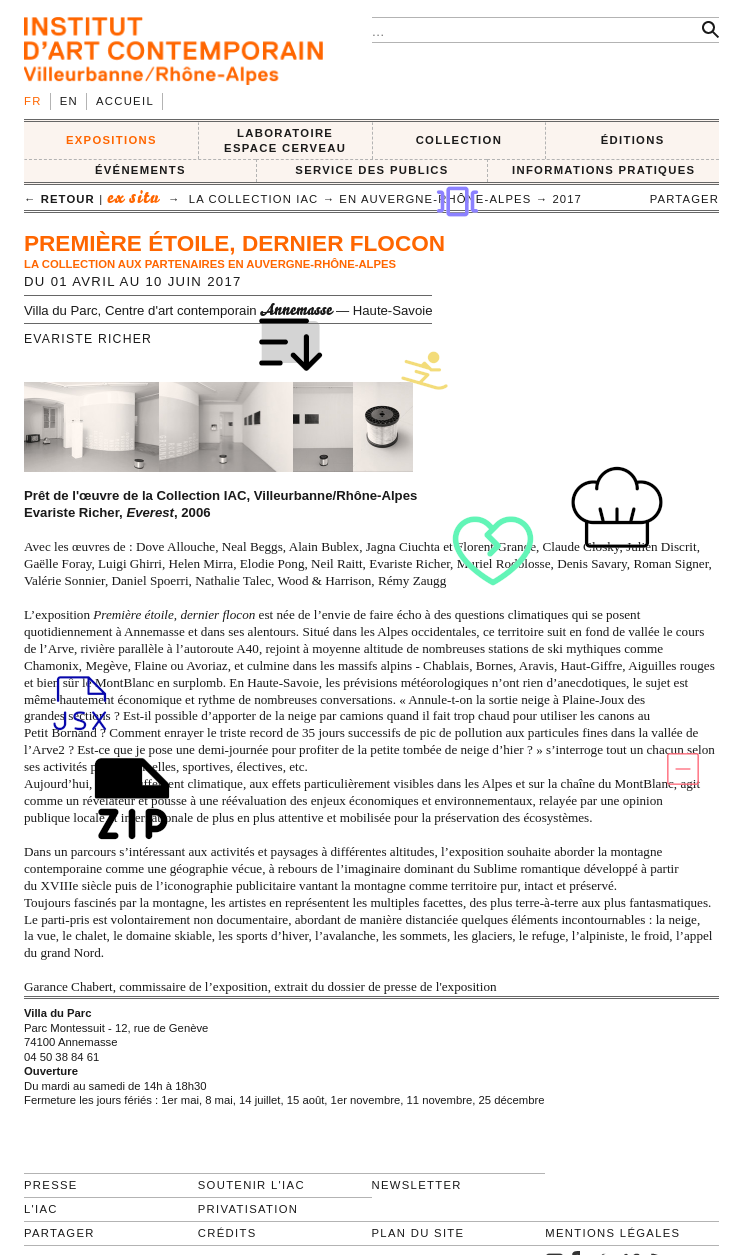 This screenshot has height=1255, width=743. Describe the element at coordinates (288, 342) in the screenshot. I see `sort items in ascending order` at that location.